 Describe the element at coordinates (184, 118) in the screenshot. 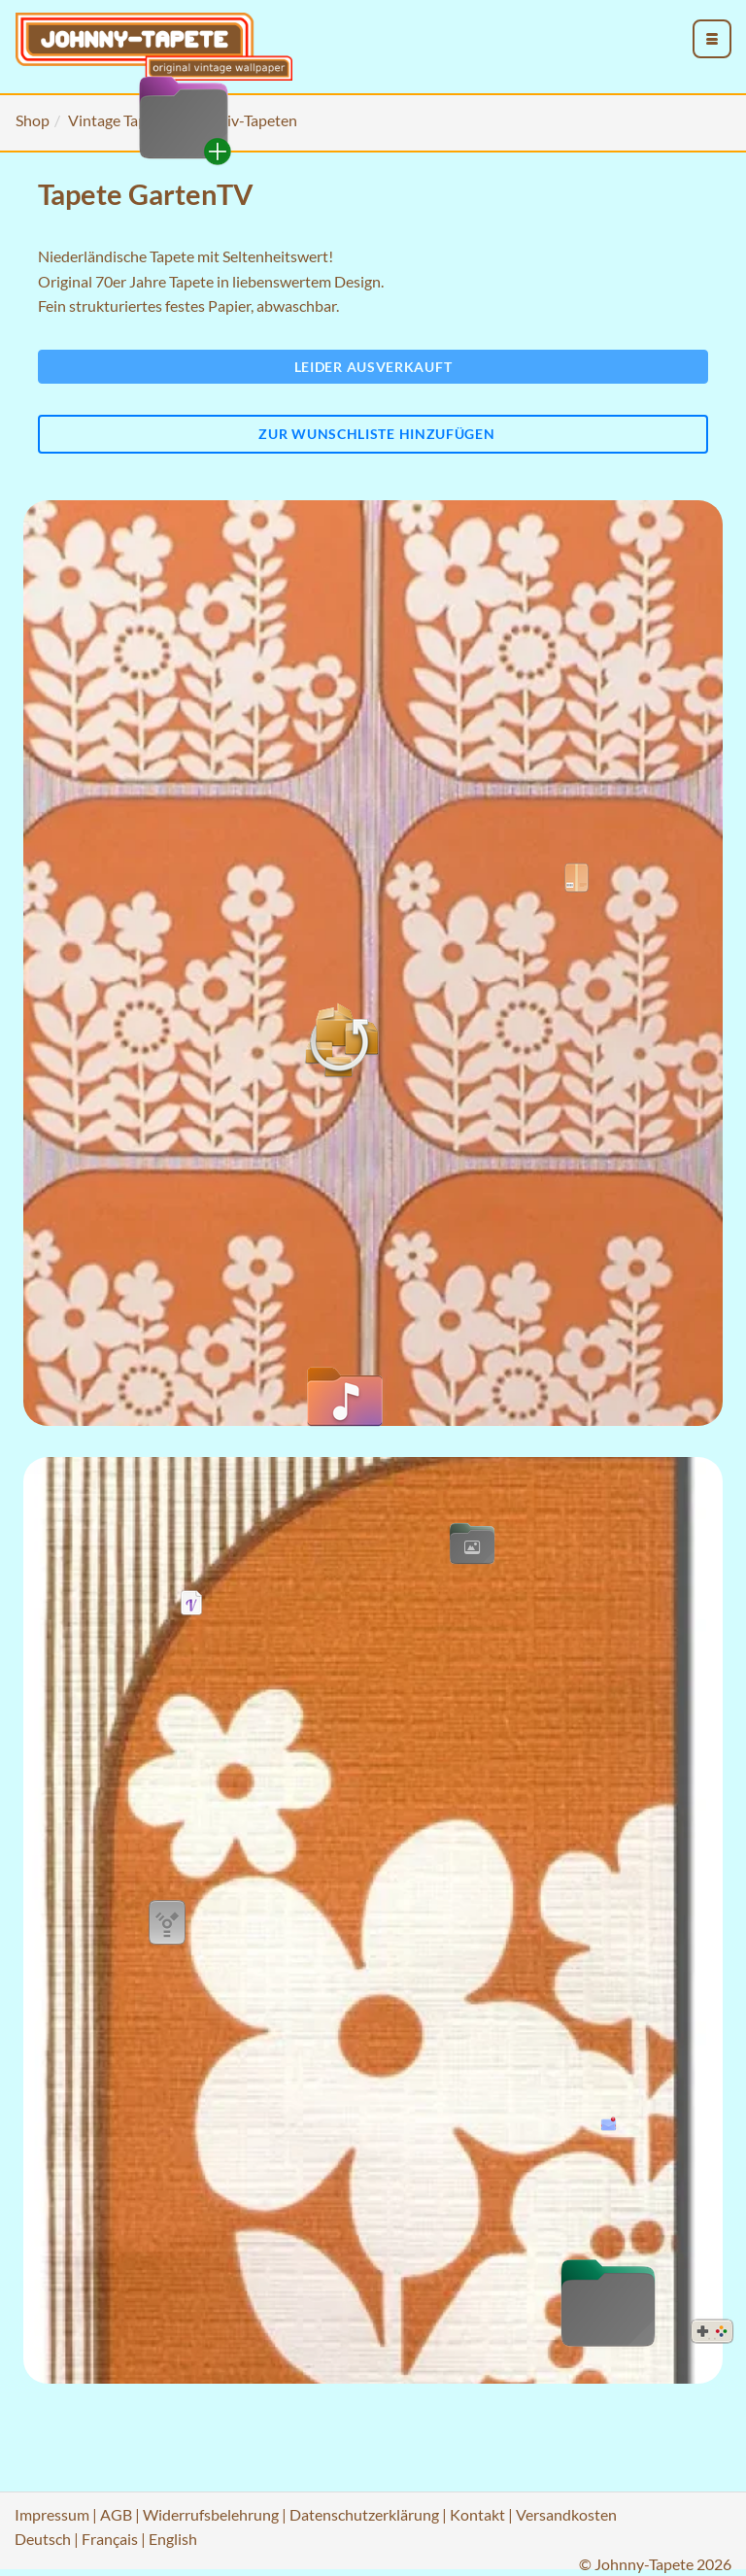

I see `create a new folder` at that location.